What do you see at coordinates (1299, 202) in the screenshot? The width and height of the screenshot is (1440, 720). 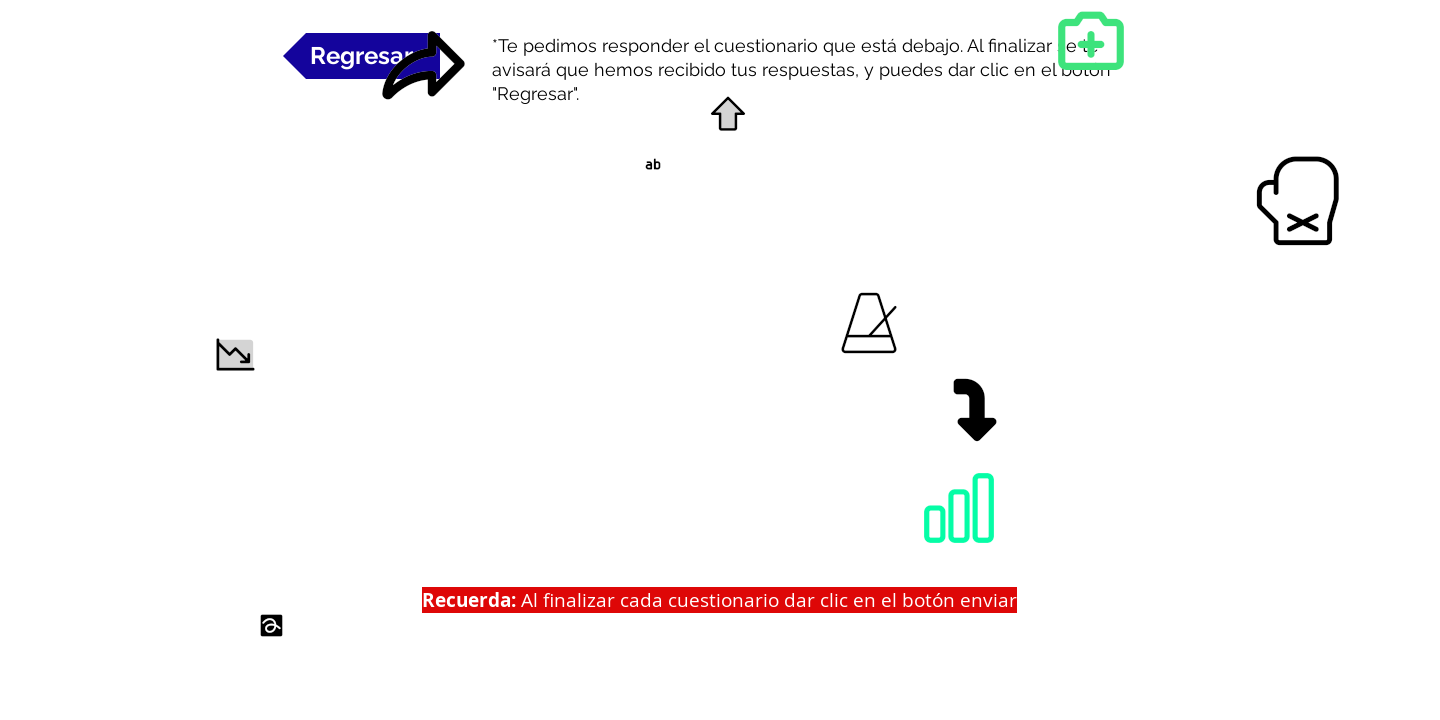 I see `access boxing or combat sports content` at bounding box center [1299, 202].